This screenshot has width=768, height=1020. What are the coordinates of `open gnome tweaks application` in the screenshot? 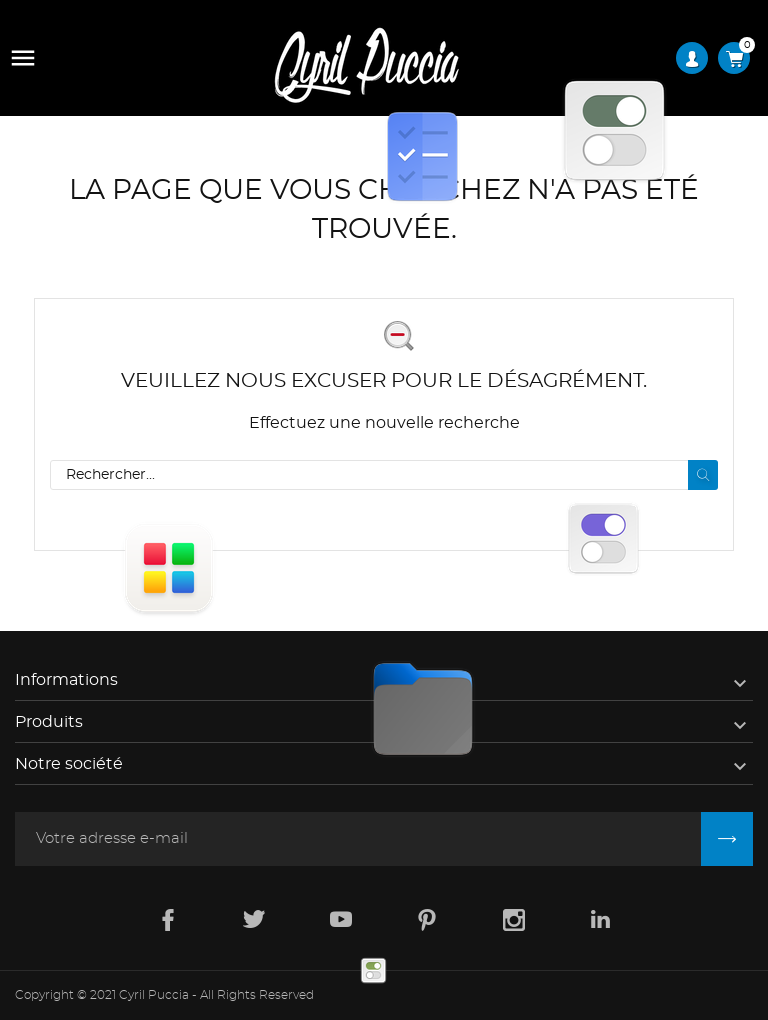 It's located at (614, 130).